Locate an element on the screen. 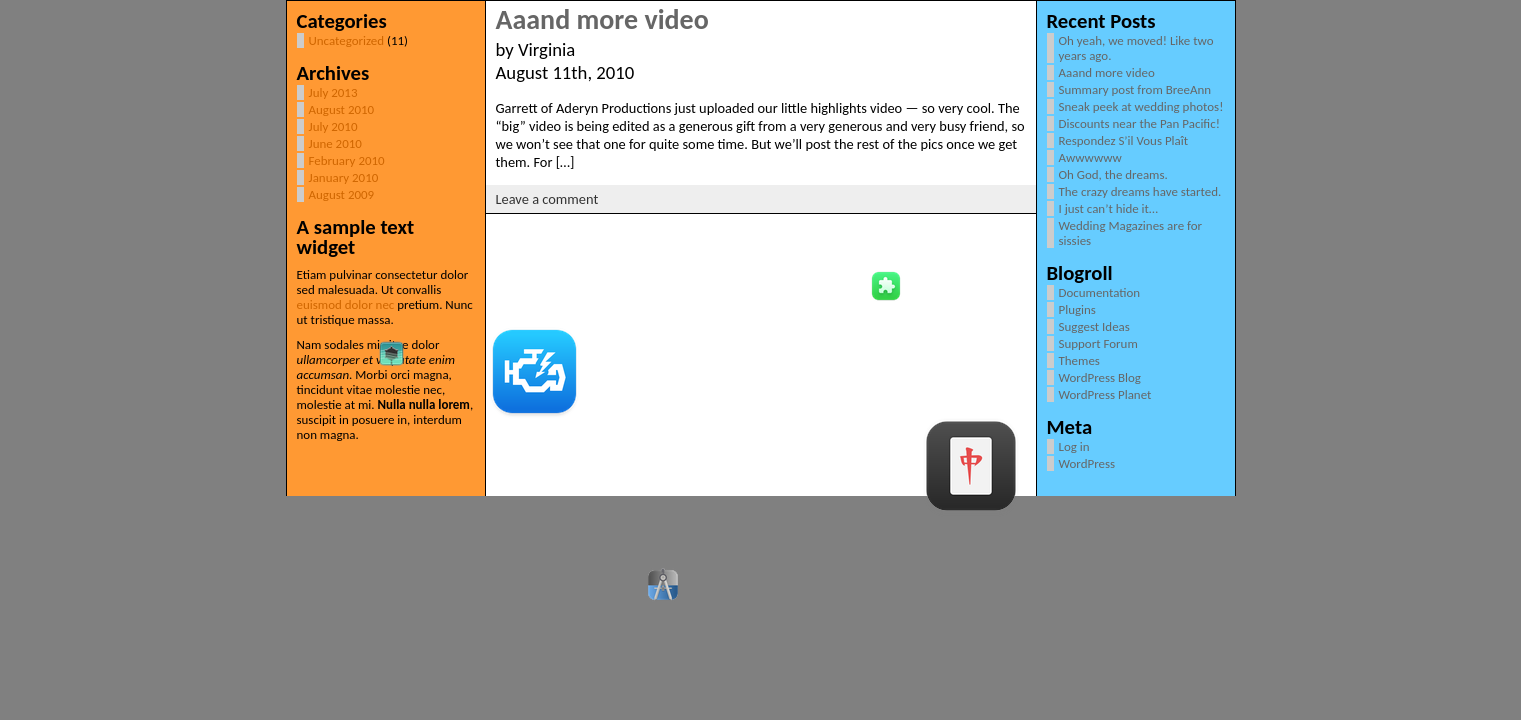 The height and width of the screenshot is (720, 1521). open app icon preview tool is located at coordinates (663, 585).